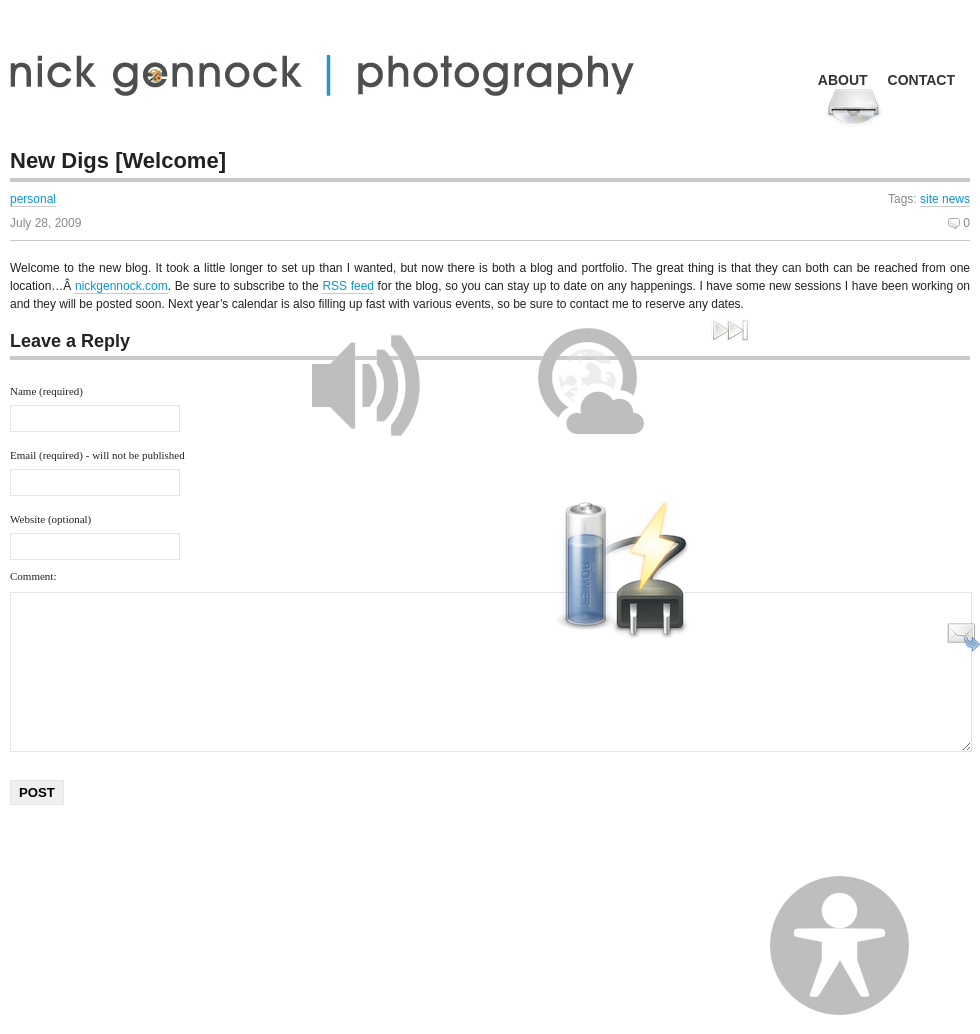  Describe the element at coordinates (730, 330) in the screenshot. I see `skip to the next track or media item` at that location.